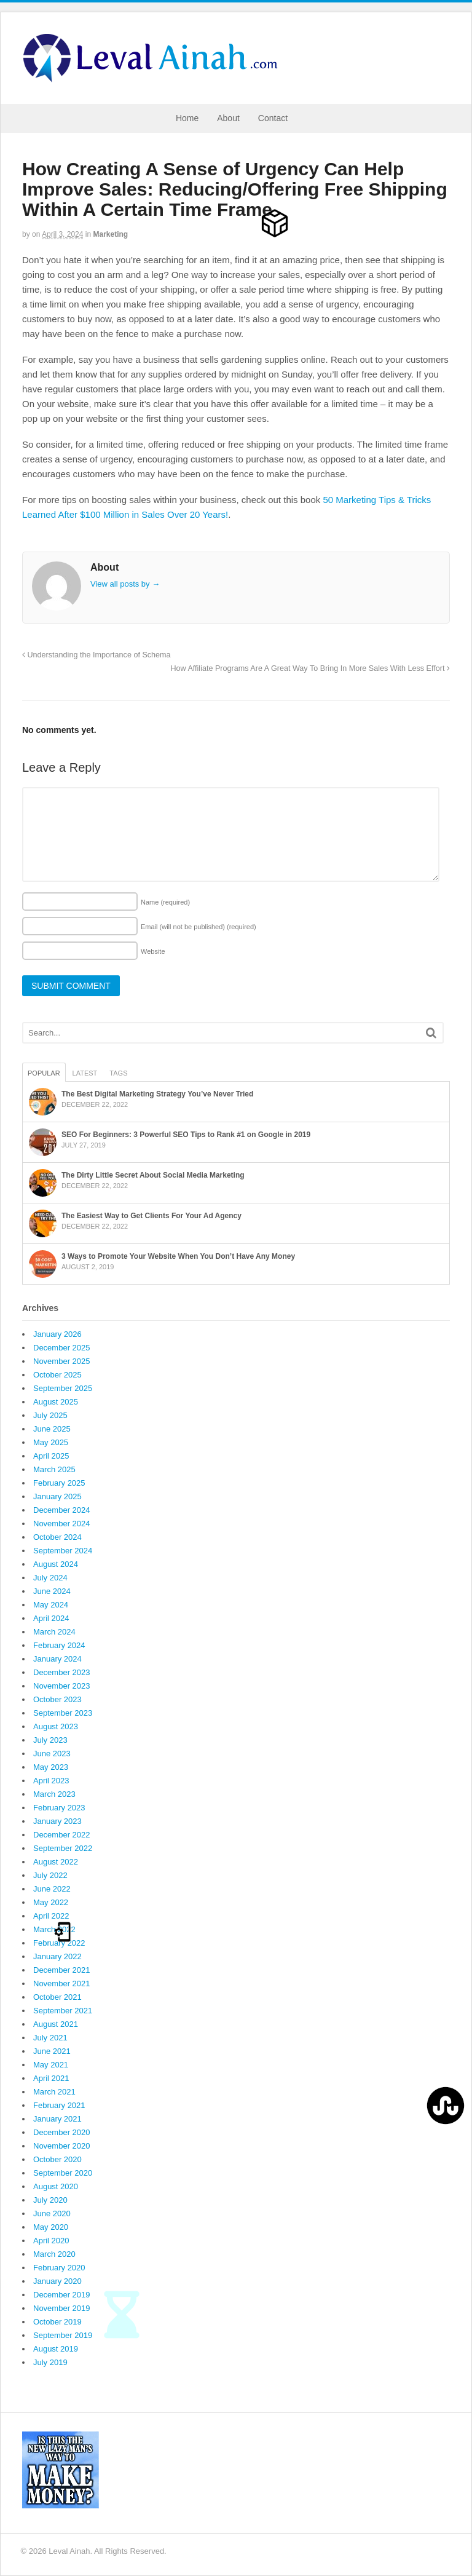  Describe the element at coordinates (122, 2315) in the screenshot. I see `indicates time has expired or countdown complete` at that location.